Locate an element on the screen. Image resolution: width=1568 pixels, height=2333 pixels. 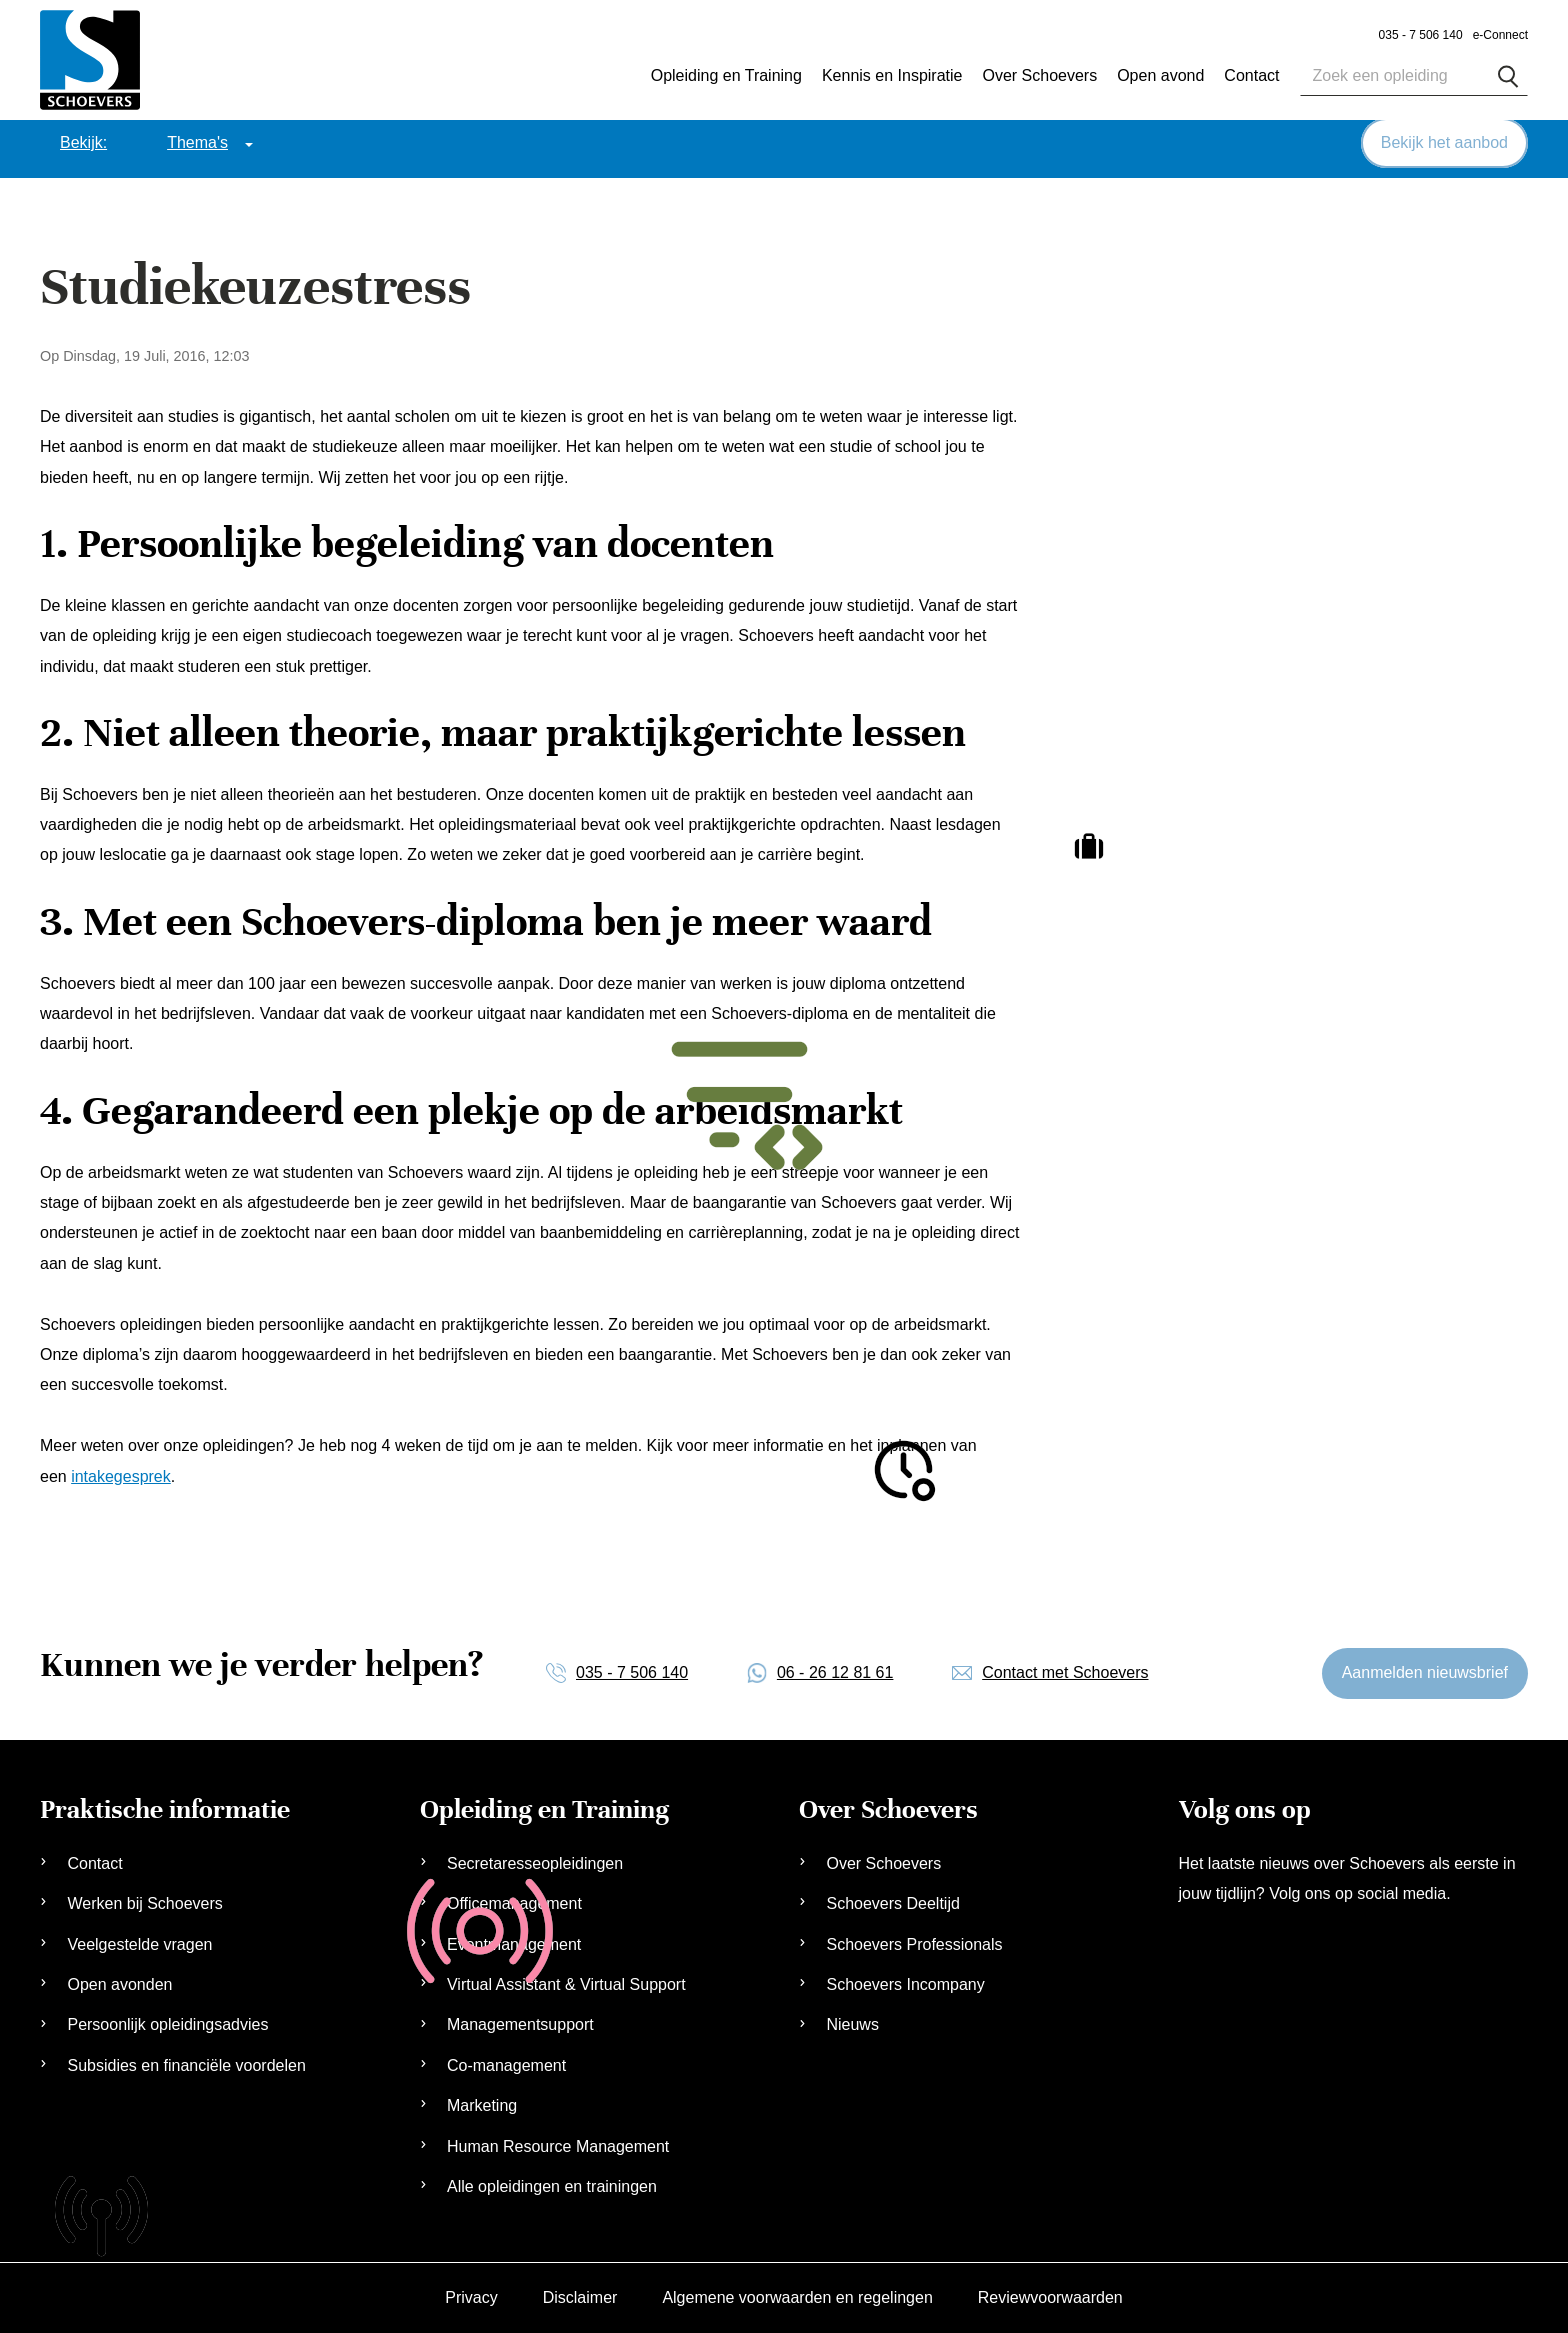
access work or business documents is located at coordinates (1089, 846).